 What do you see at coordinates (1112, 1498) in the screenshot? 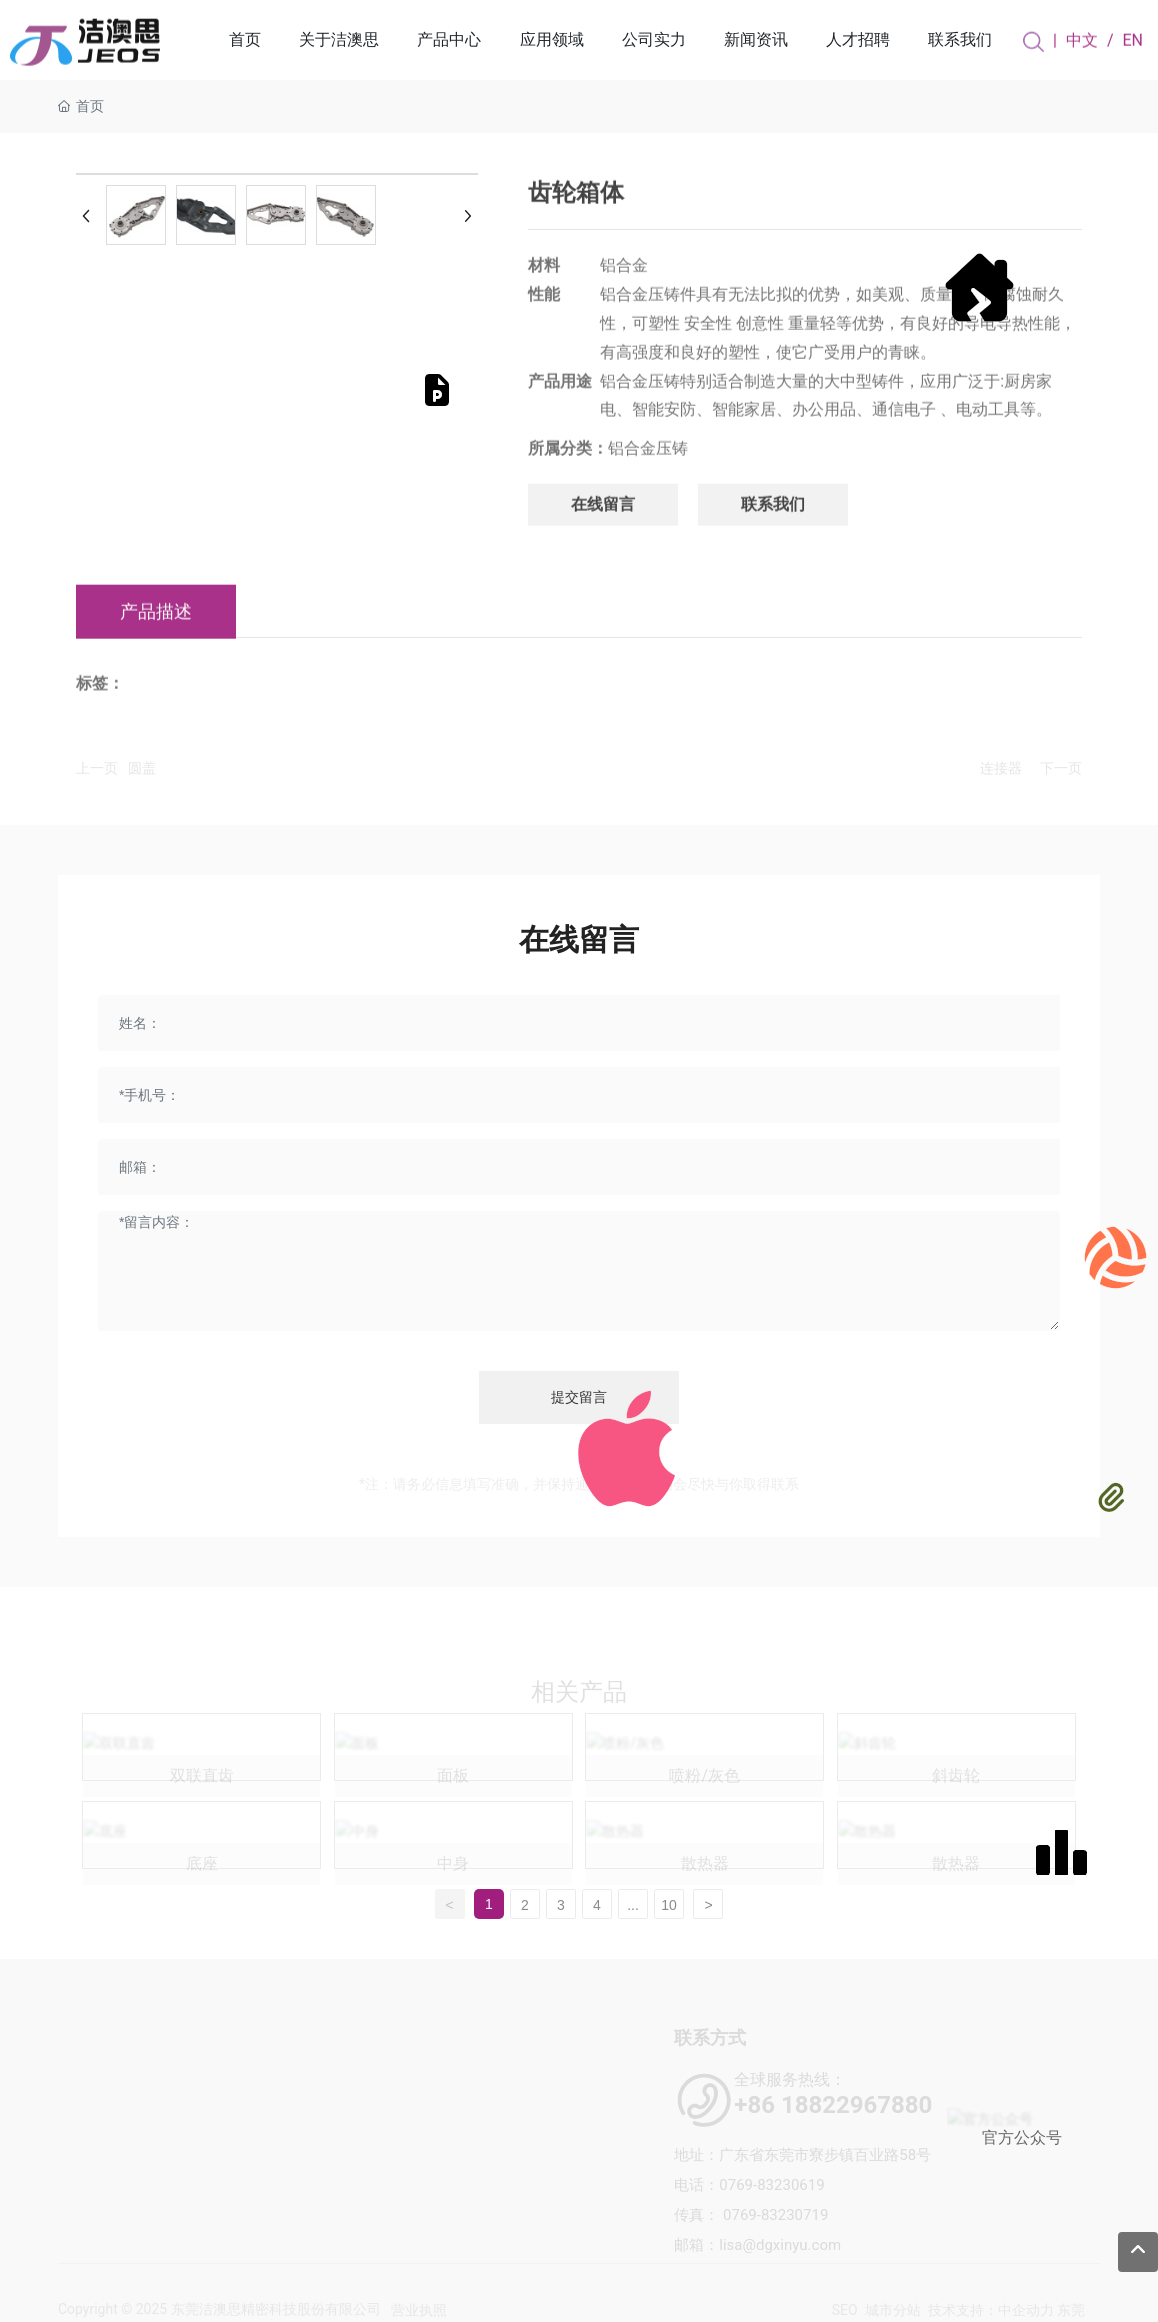
I see `attach a file to your message` at bounding box center [1112, 1498].